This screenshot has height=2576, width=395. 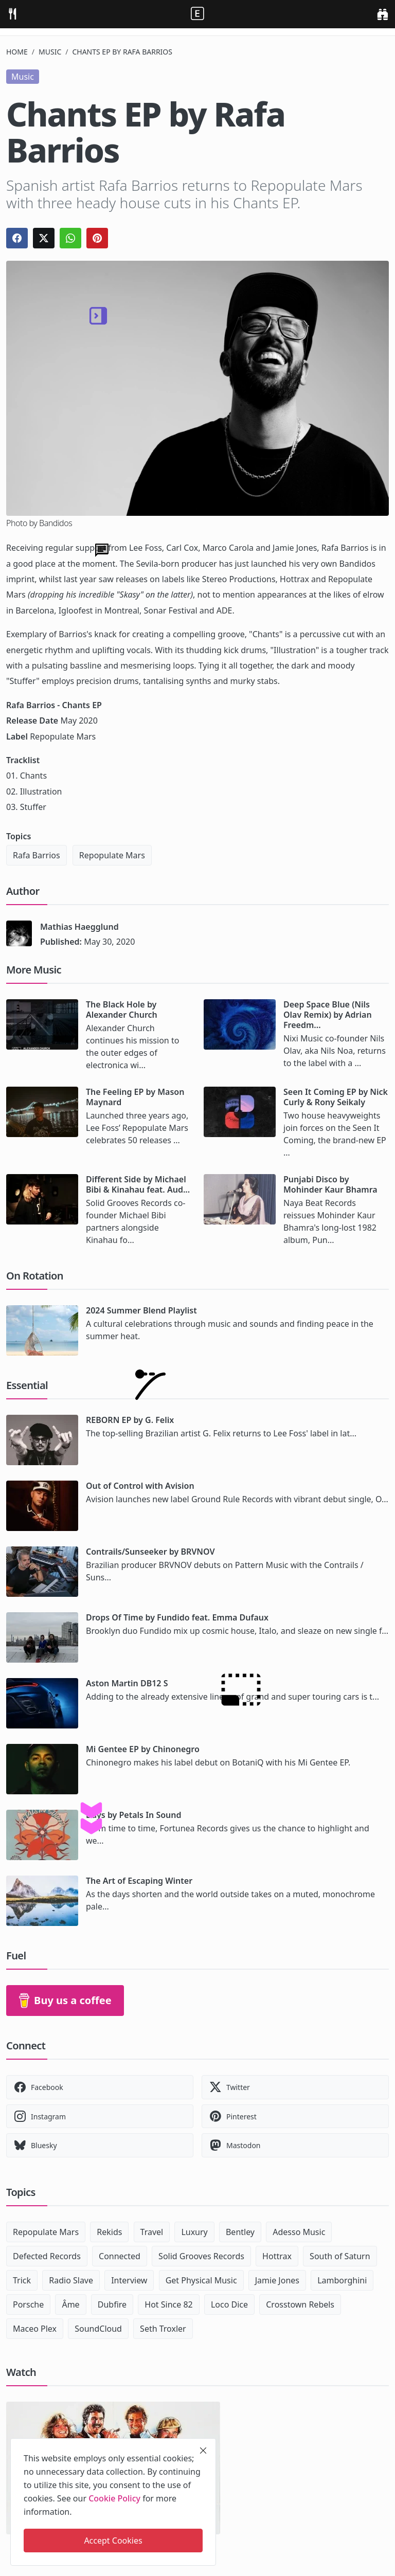 I want to click on adjust animation easing curve, so click(x=150, y=1384).